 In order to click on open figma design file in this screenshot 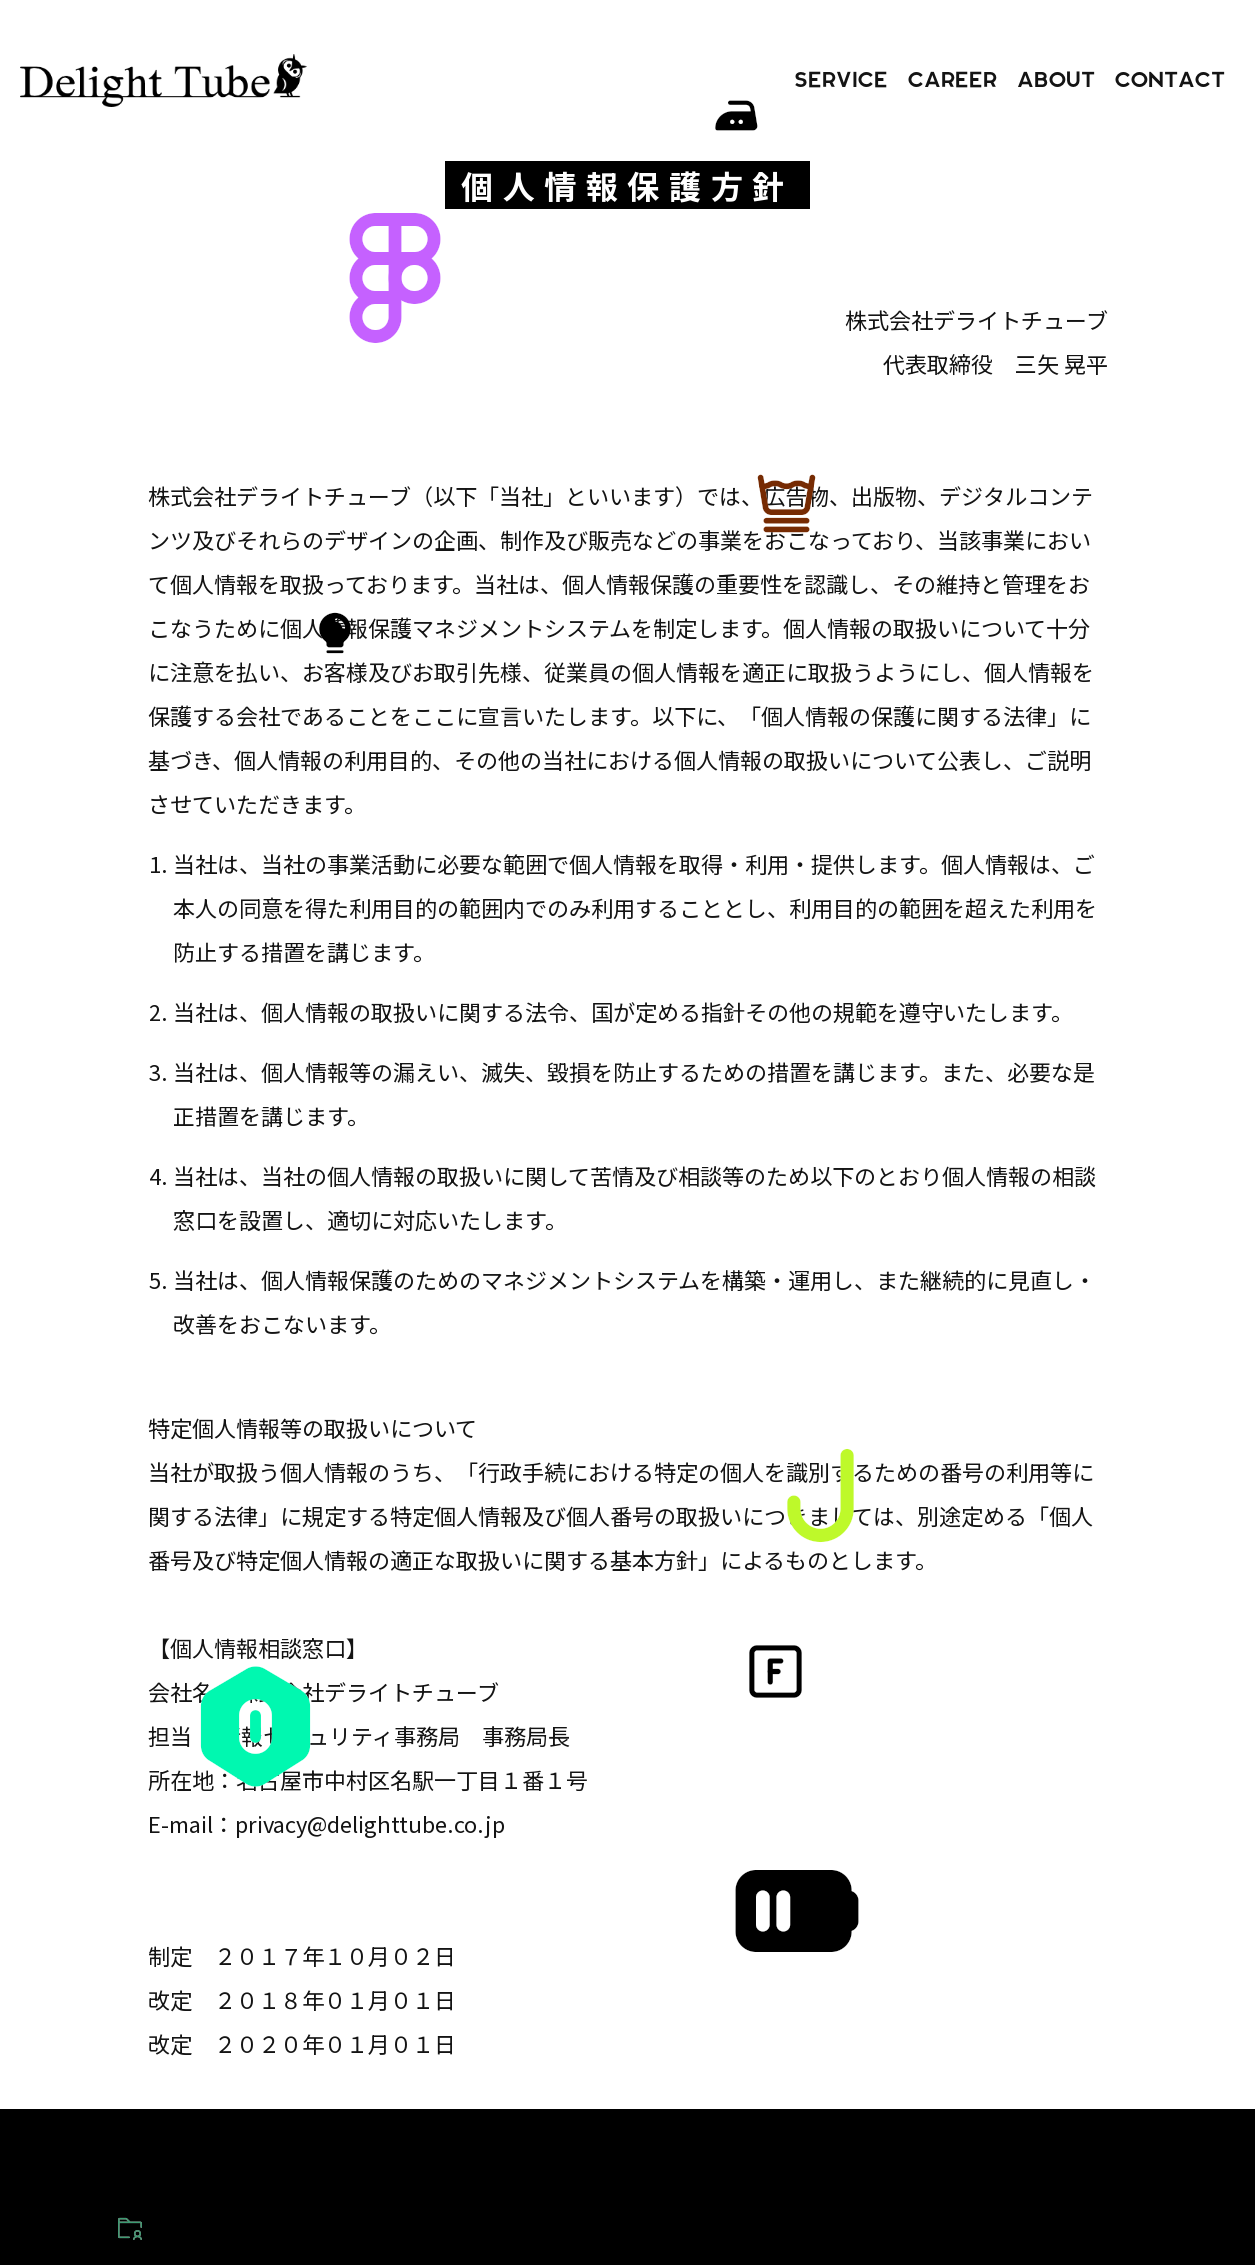, I will do `click(395, 278)`.